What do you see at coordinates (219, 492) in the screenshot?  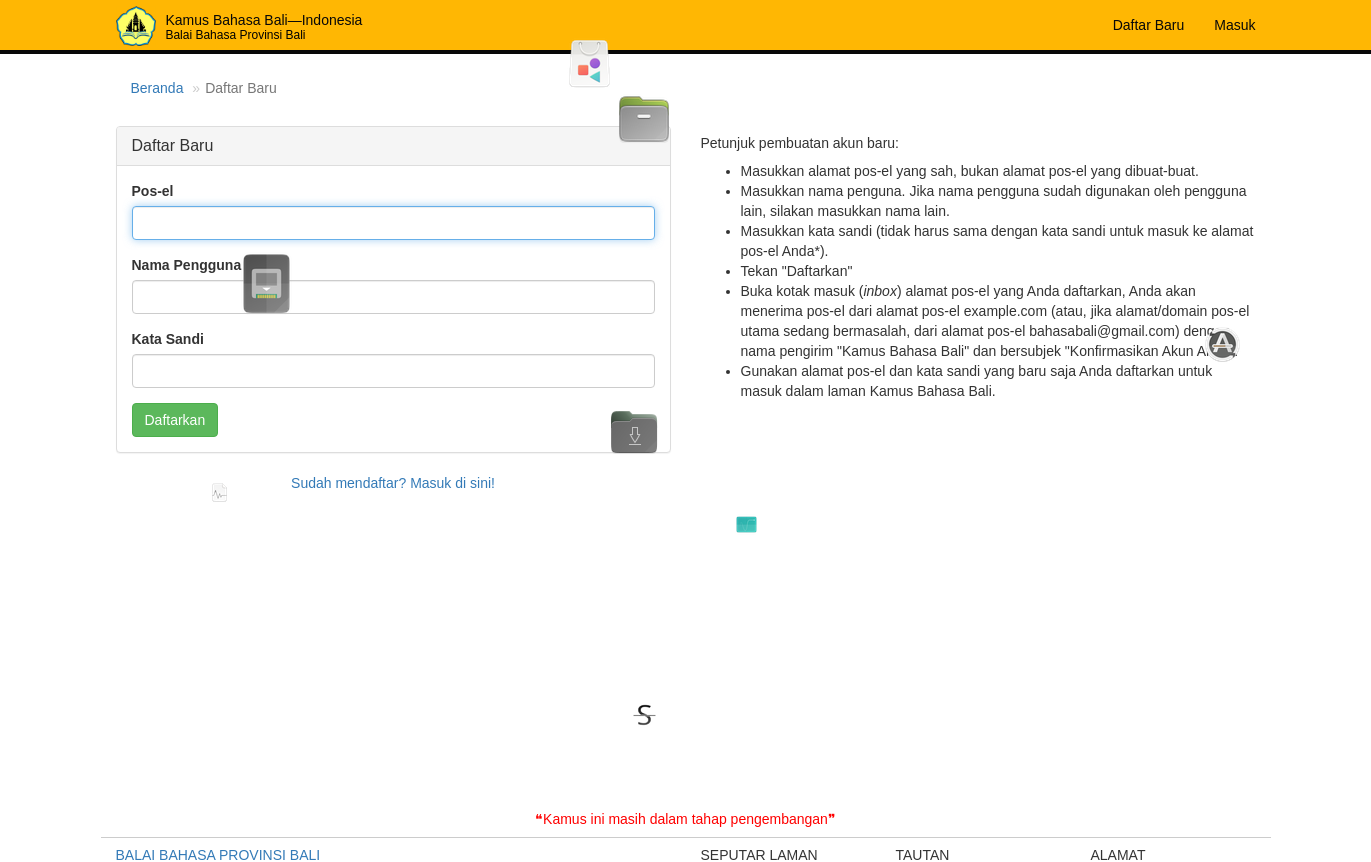 I see `view system log file` at bounding box center [219, 492].